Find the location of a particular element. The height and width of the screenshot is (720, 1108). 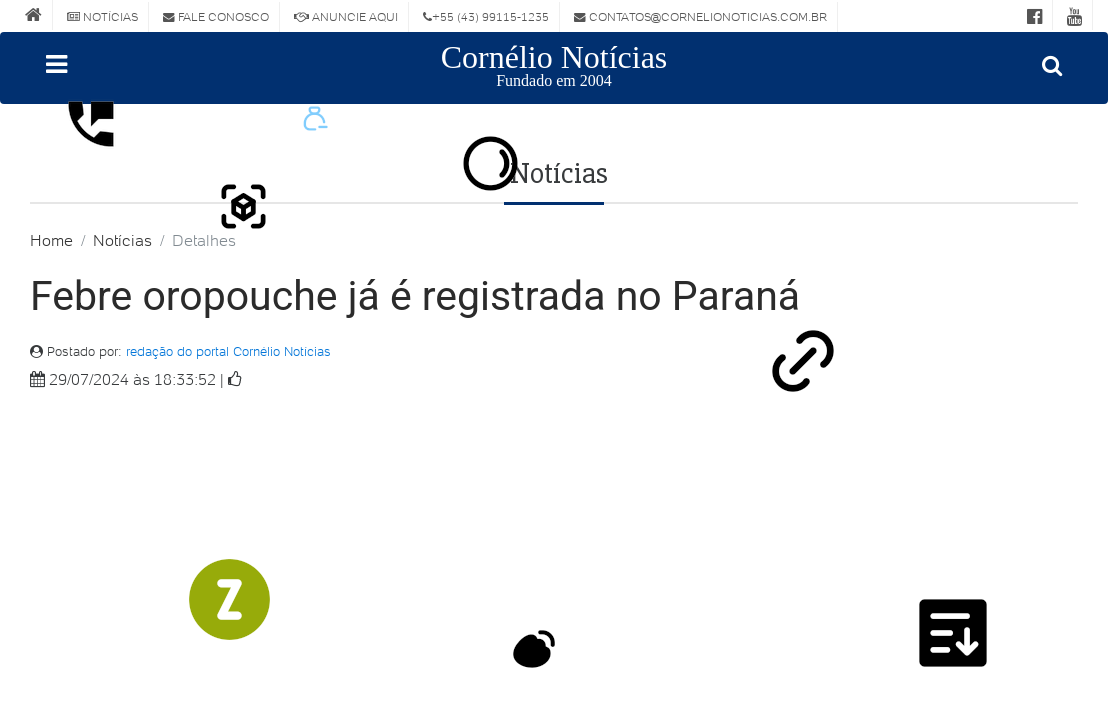

sort items in ascending order is located at coordinates (953, 633).